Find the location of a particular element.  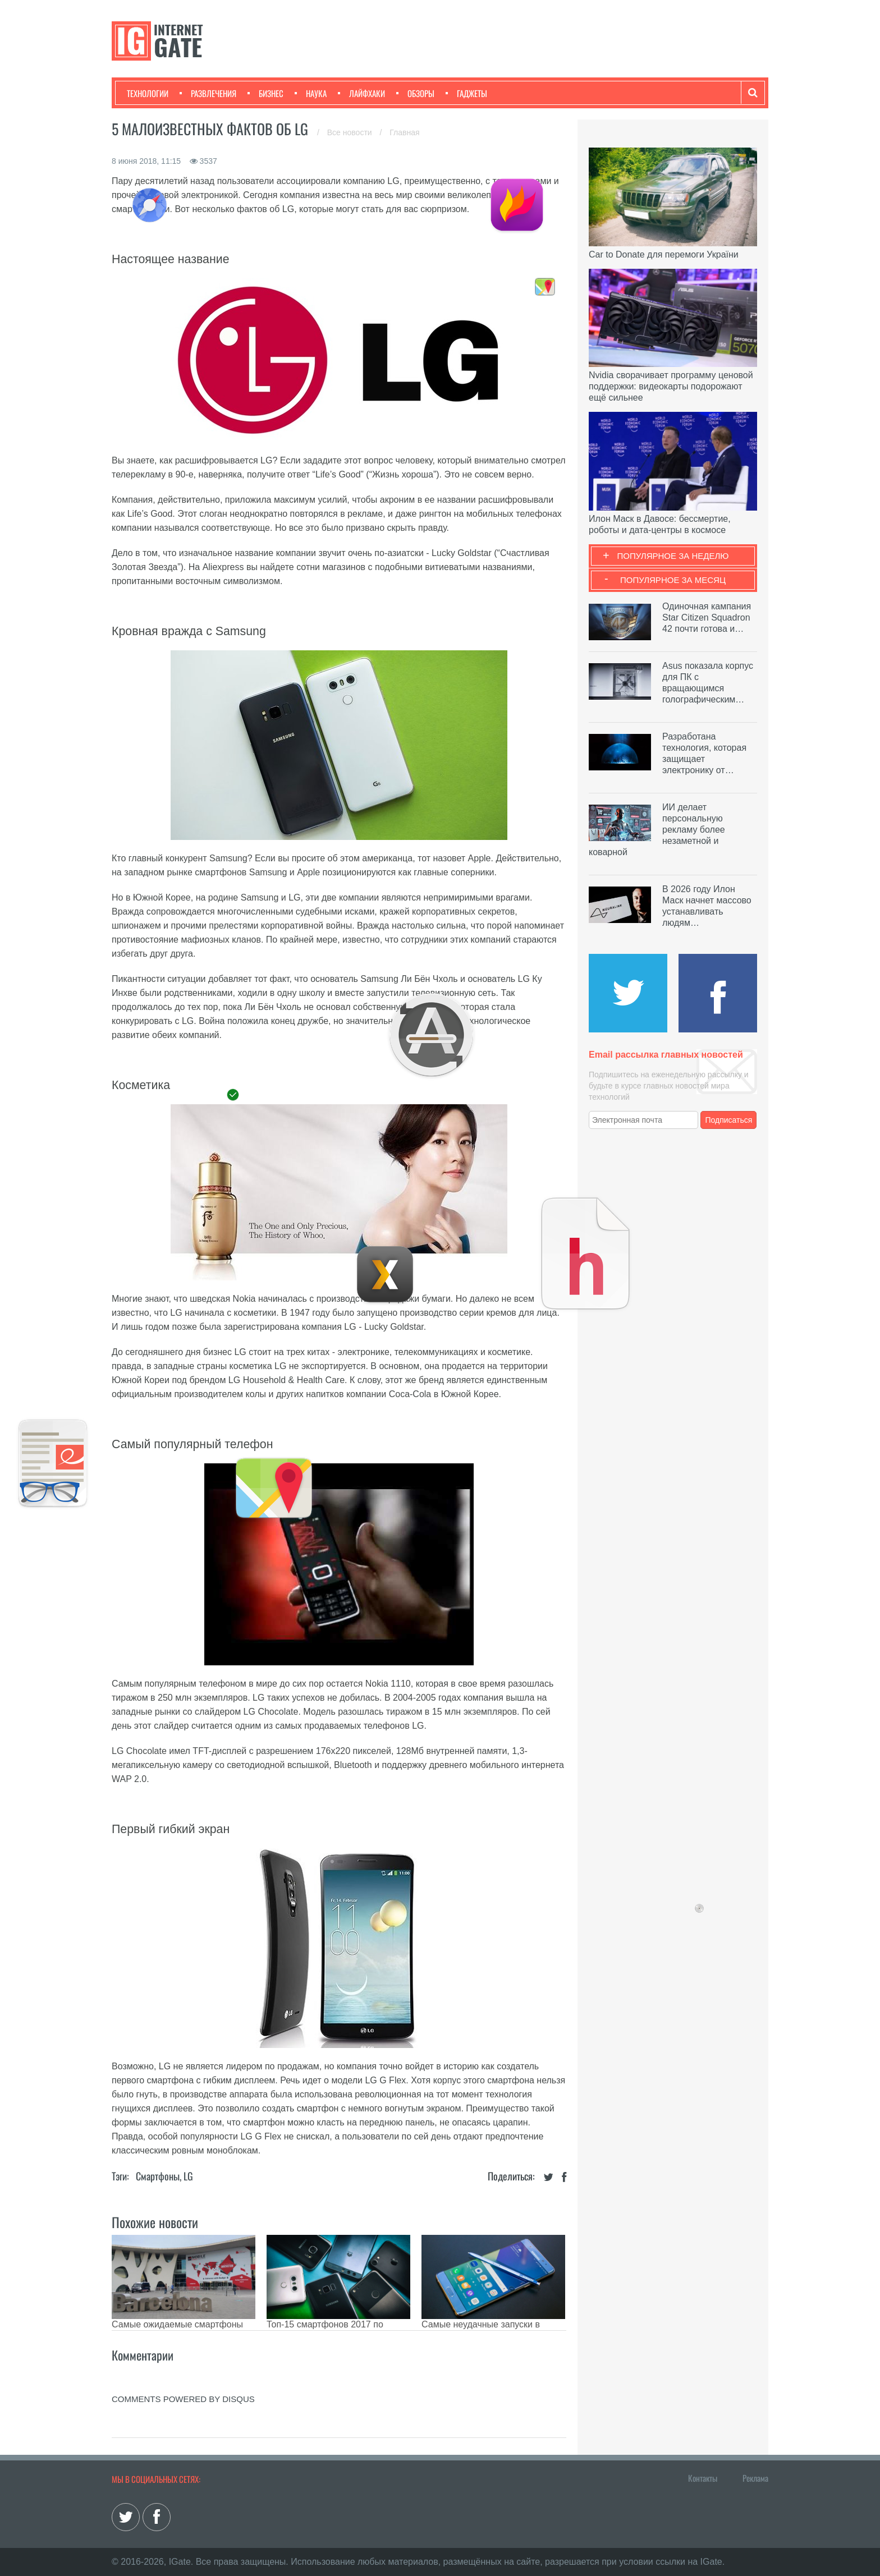

open plex media server is located at coordinates (385, 1274).